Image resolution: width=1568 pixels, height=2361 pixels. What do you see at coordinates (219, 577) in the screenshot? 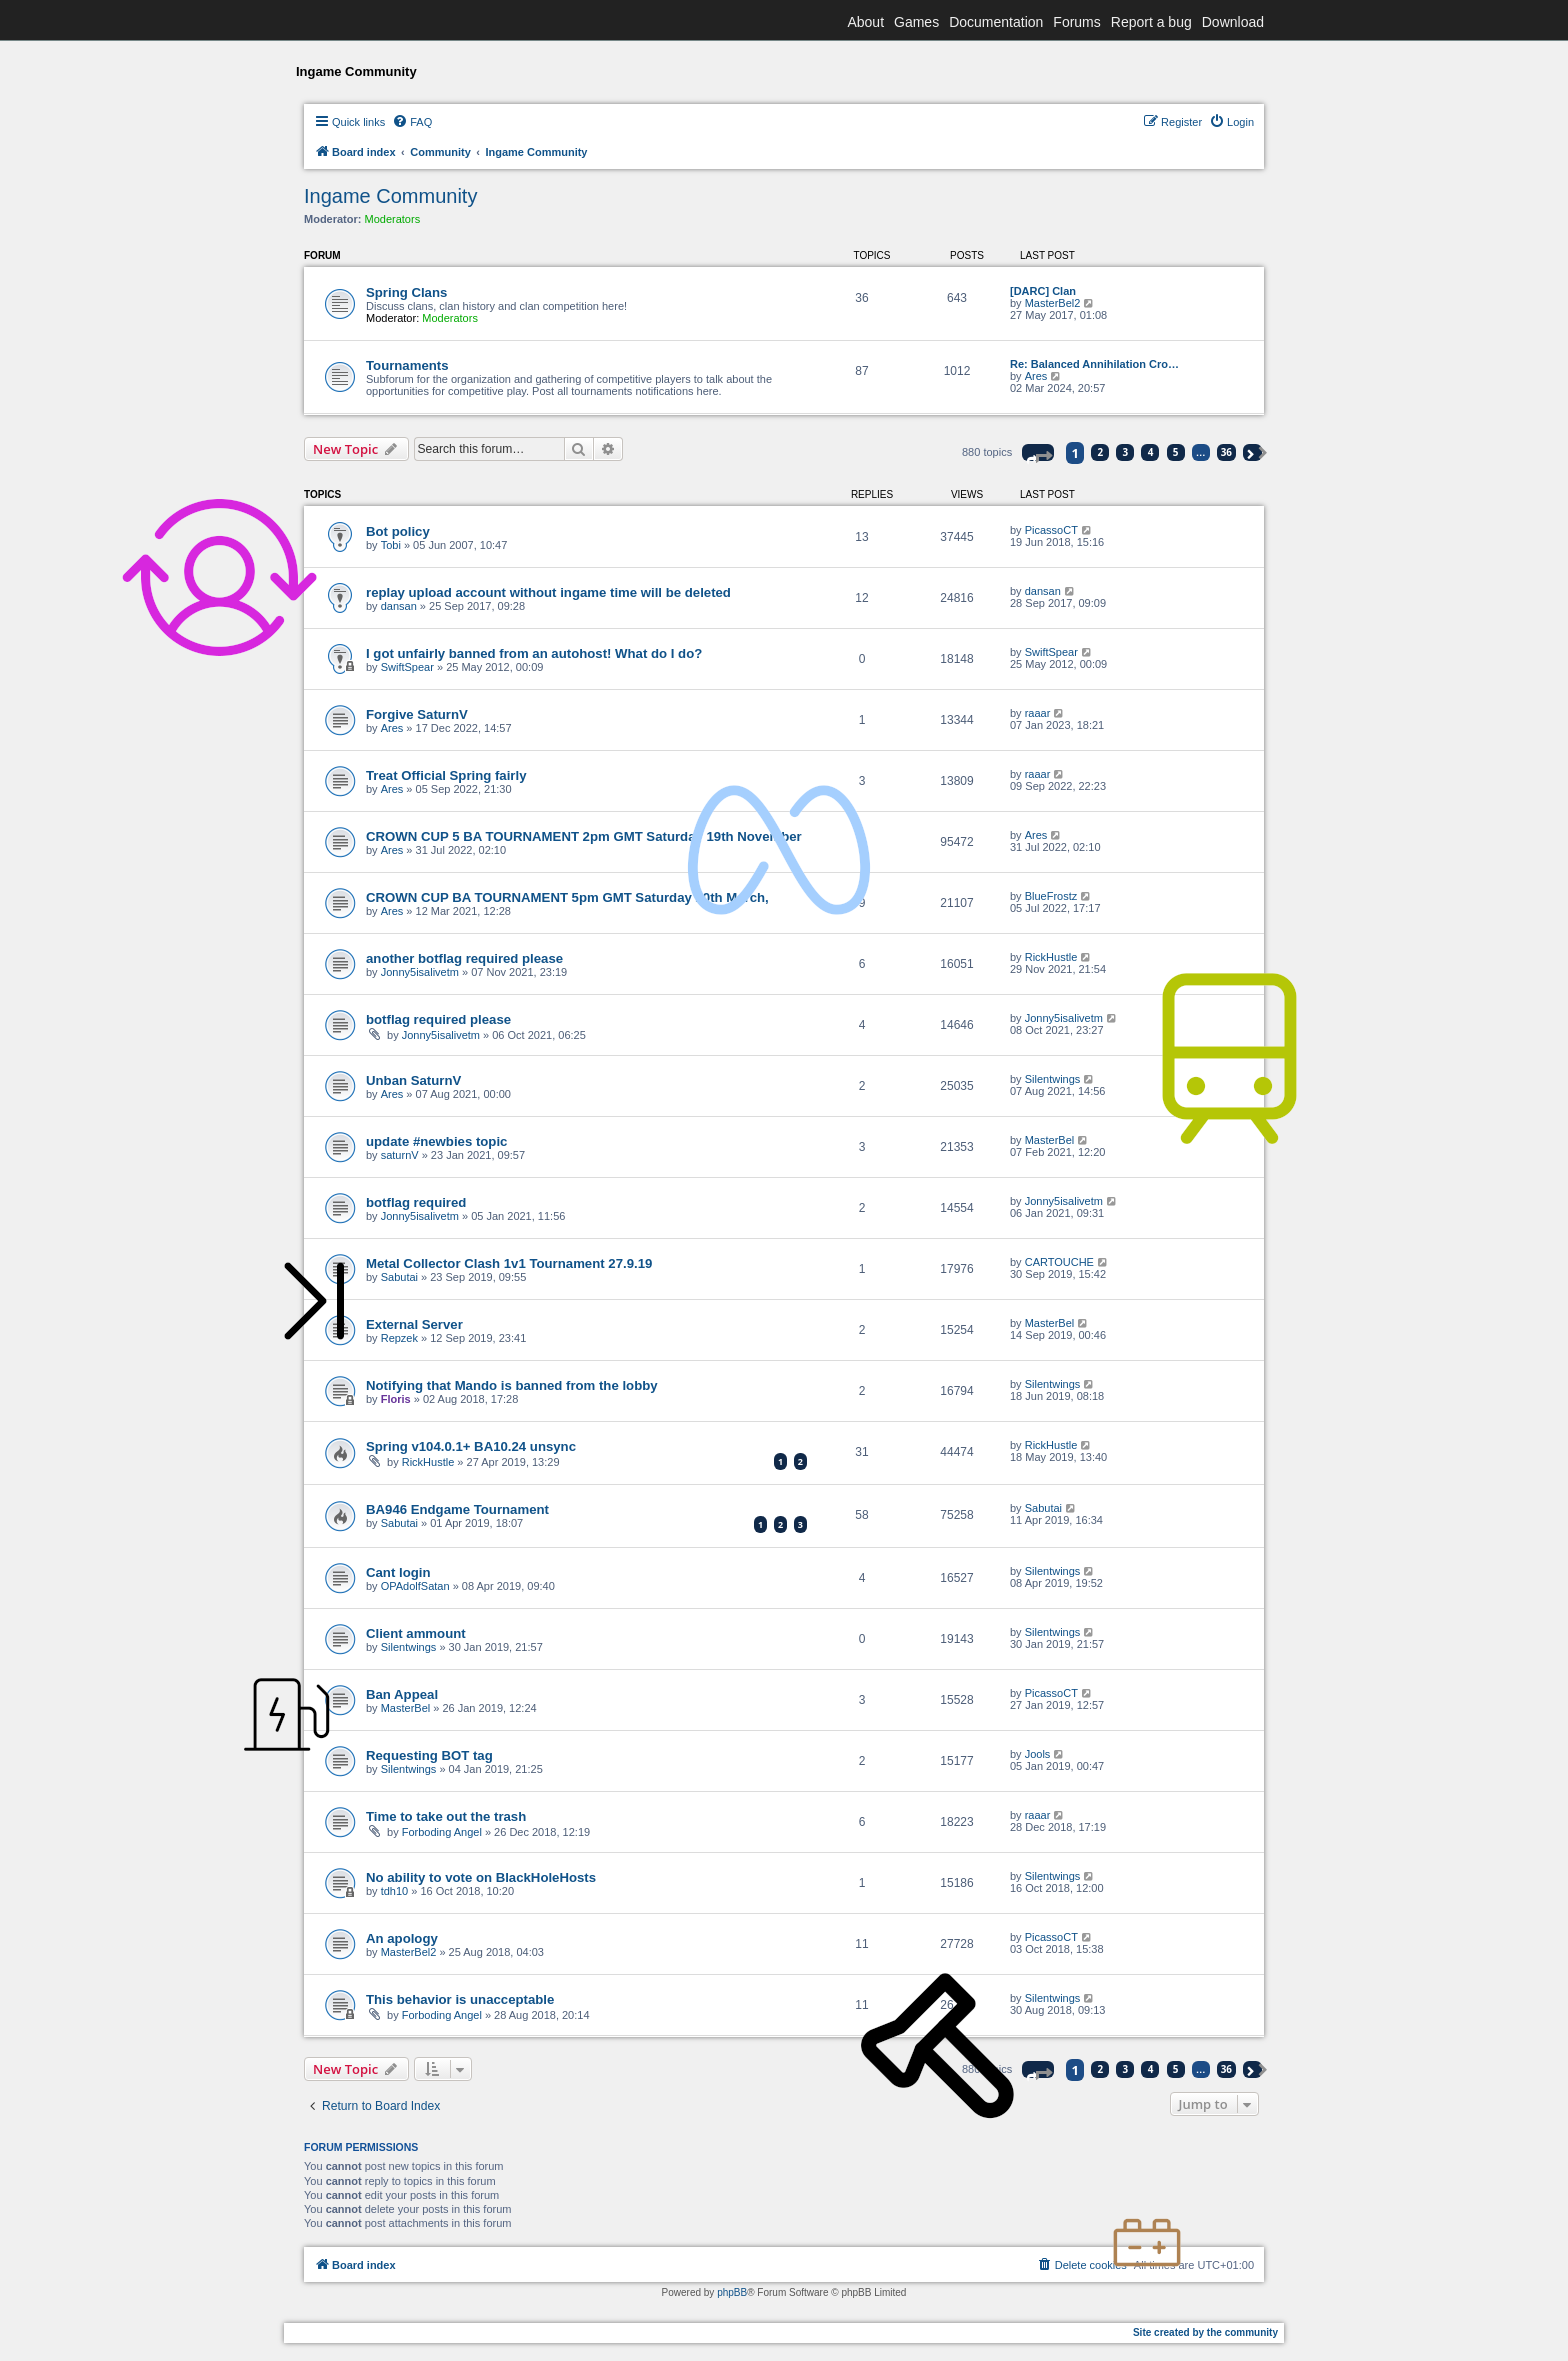
I see `switch between user accounts` at bounding box center [219, 577].